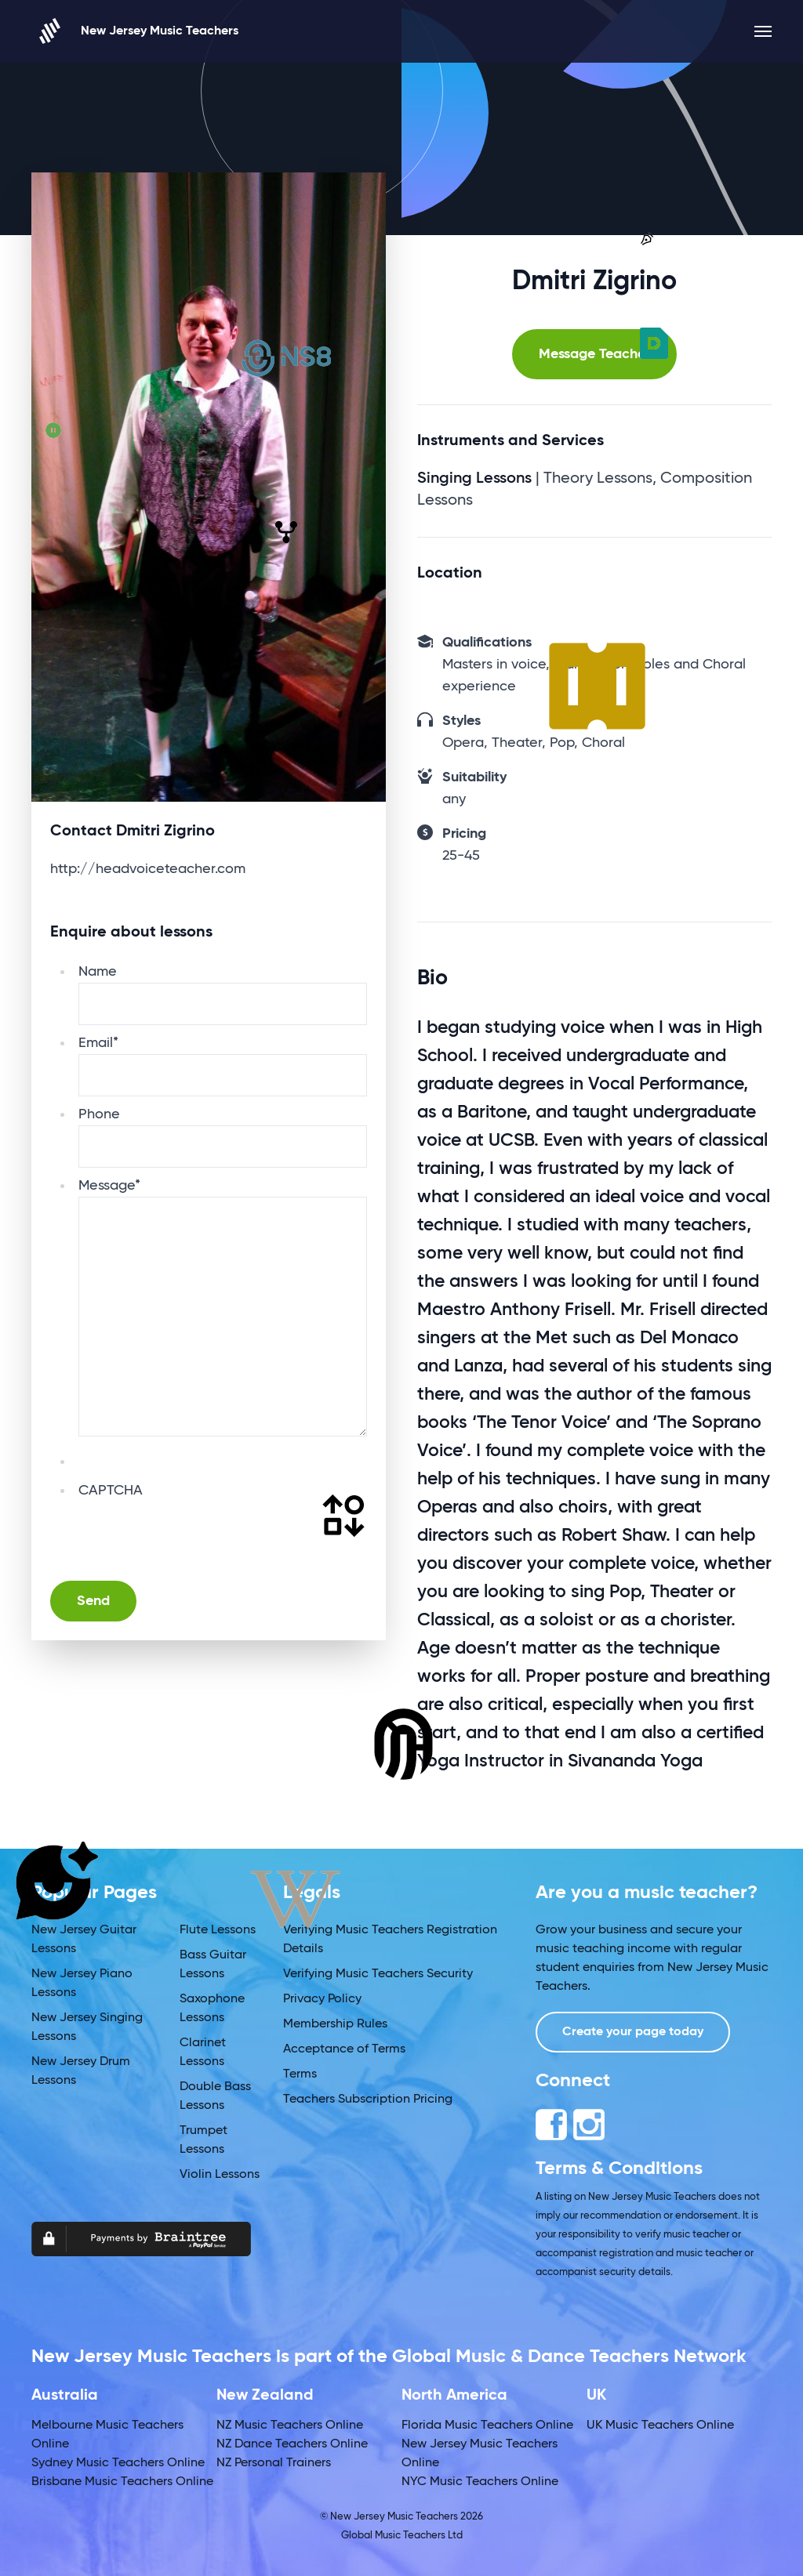 This screenshot has height=2576, width=803. I want to click on access drawing or illustration tools, so click(646, 239).